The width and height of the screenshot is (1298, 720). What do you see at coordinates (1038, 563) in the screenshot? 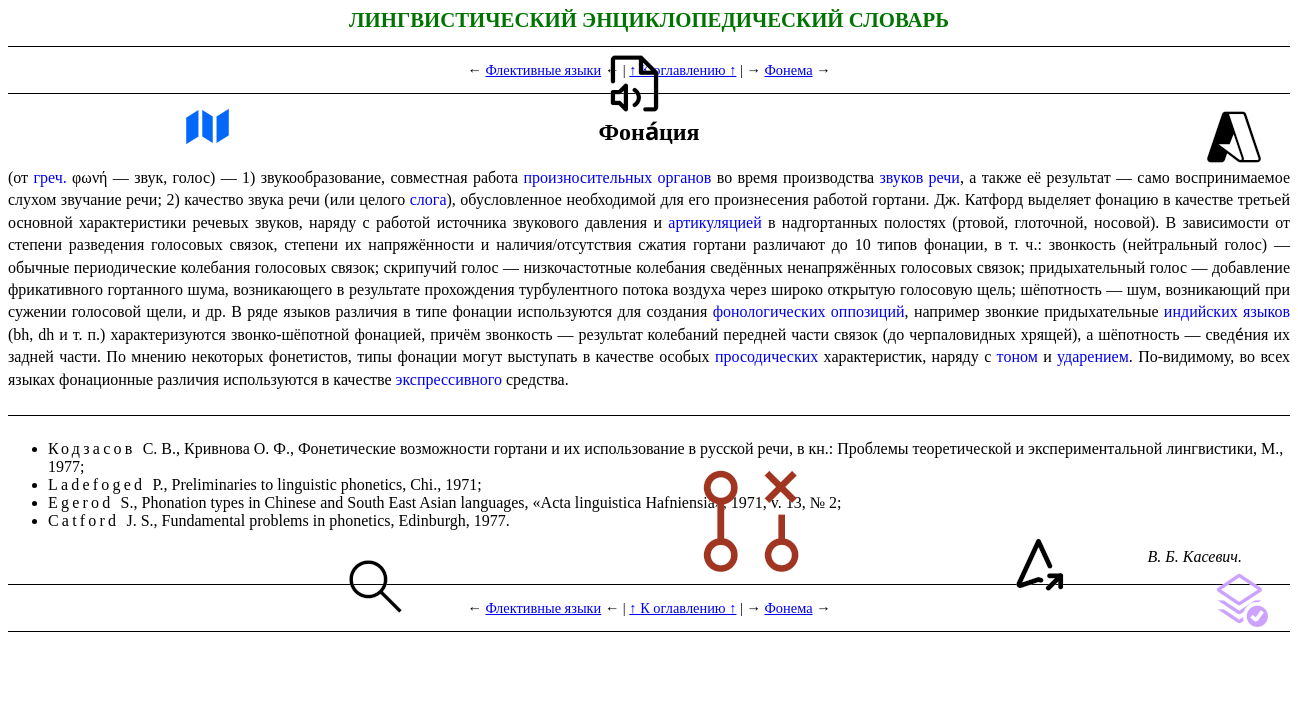
I see `share your current location` at bounding box center [1038, 563].